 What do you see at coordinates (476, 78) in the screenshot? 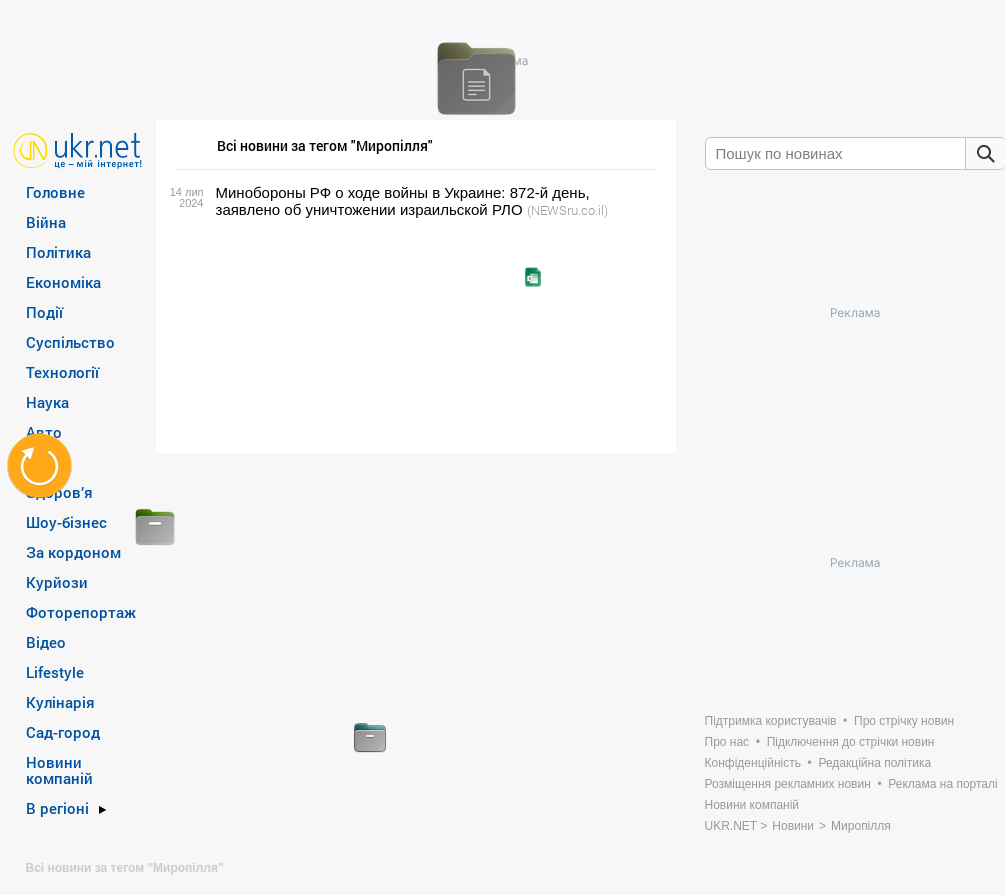
I see `open your documents folder` at bounding box center [476, 78].